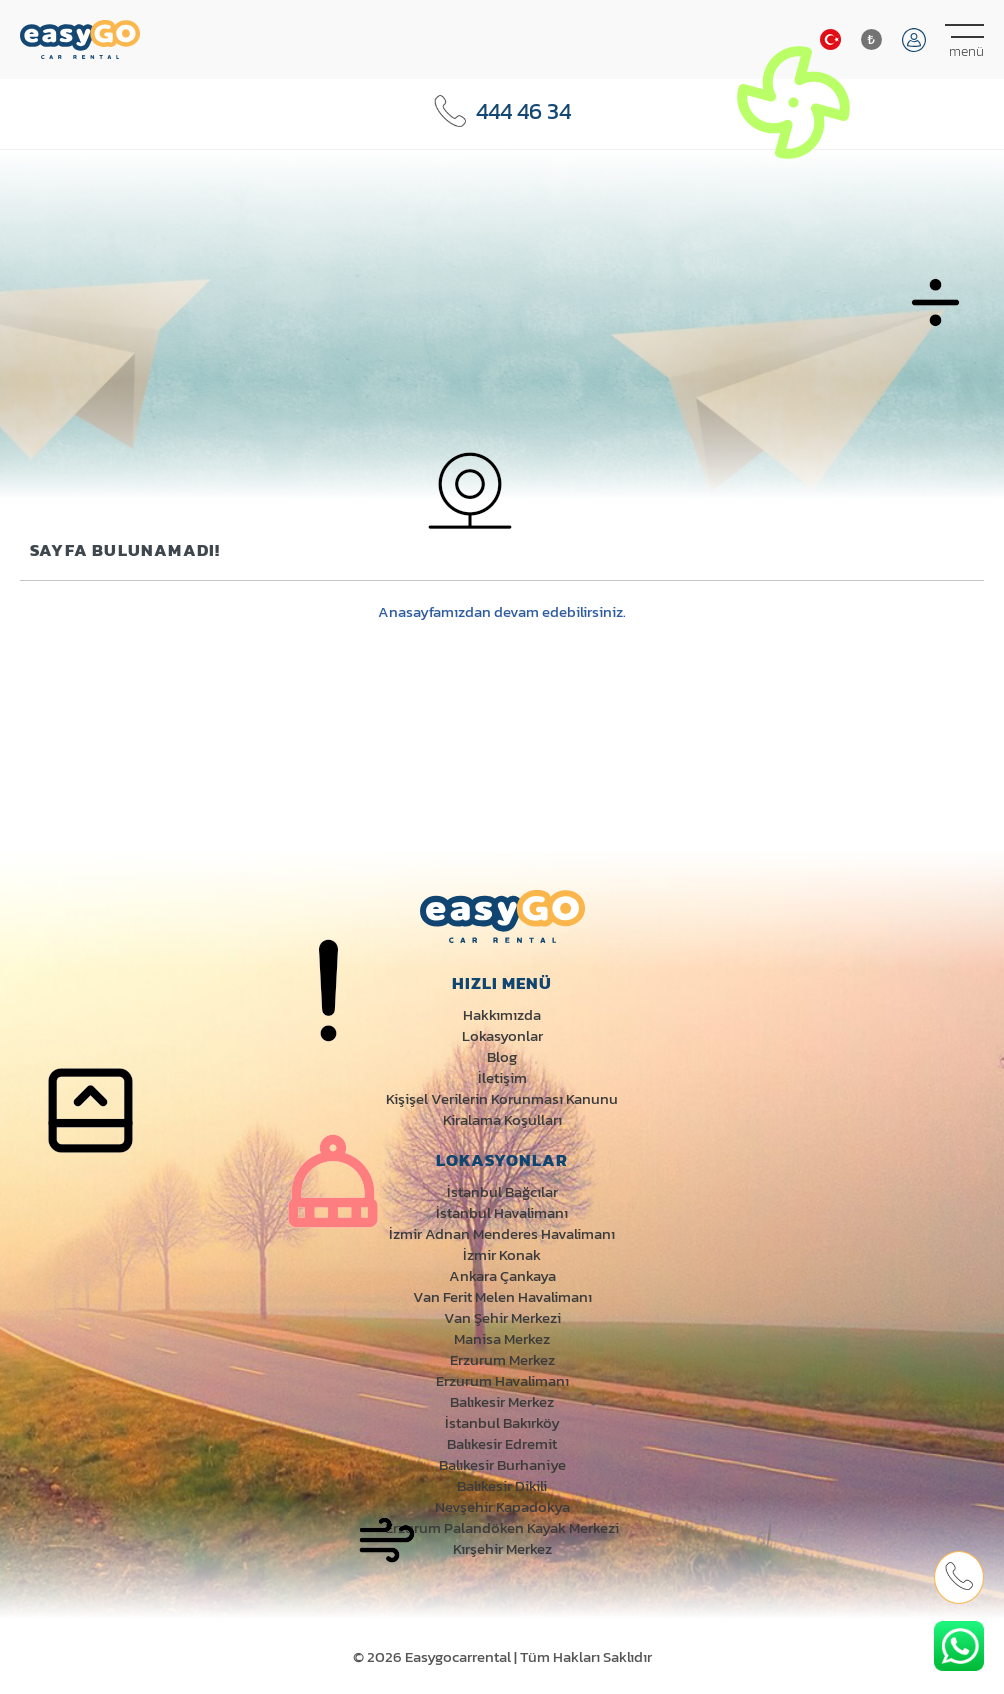 The height and width of the screenshot is (1694, 1004). What do you see at coordinates (470, 494) in the screenshot?
I see `enable webcam or video camera` at bounding box center [470, 494].